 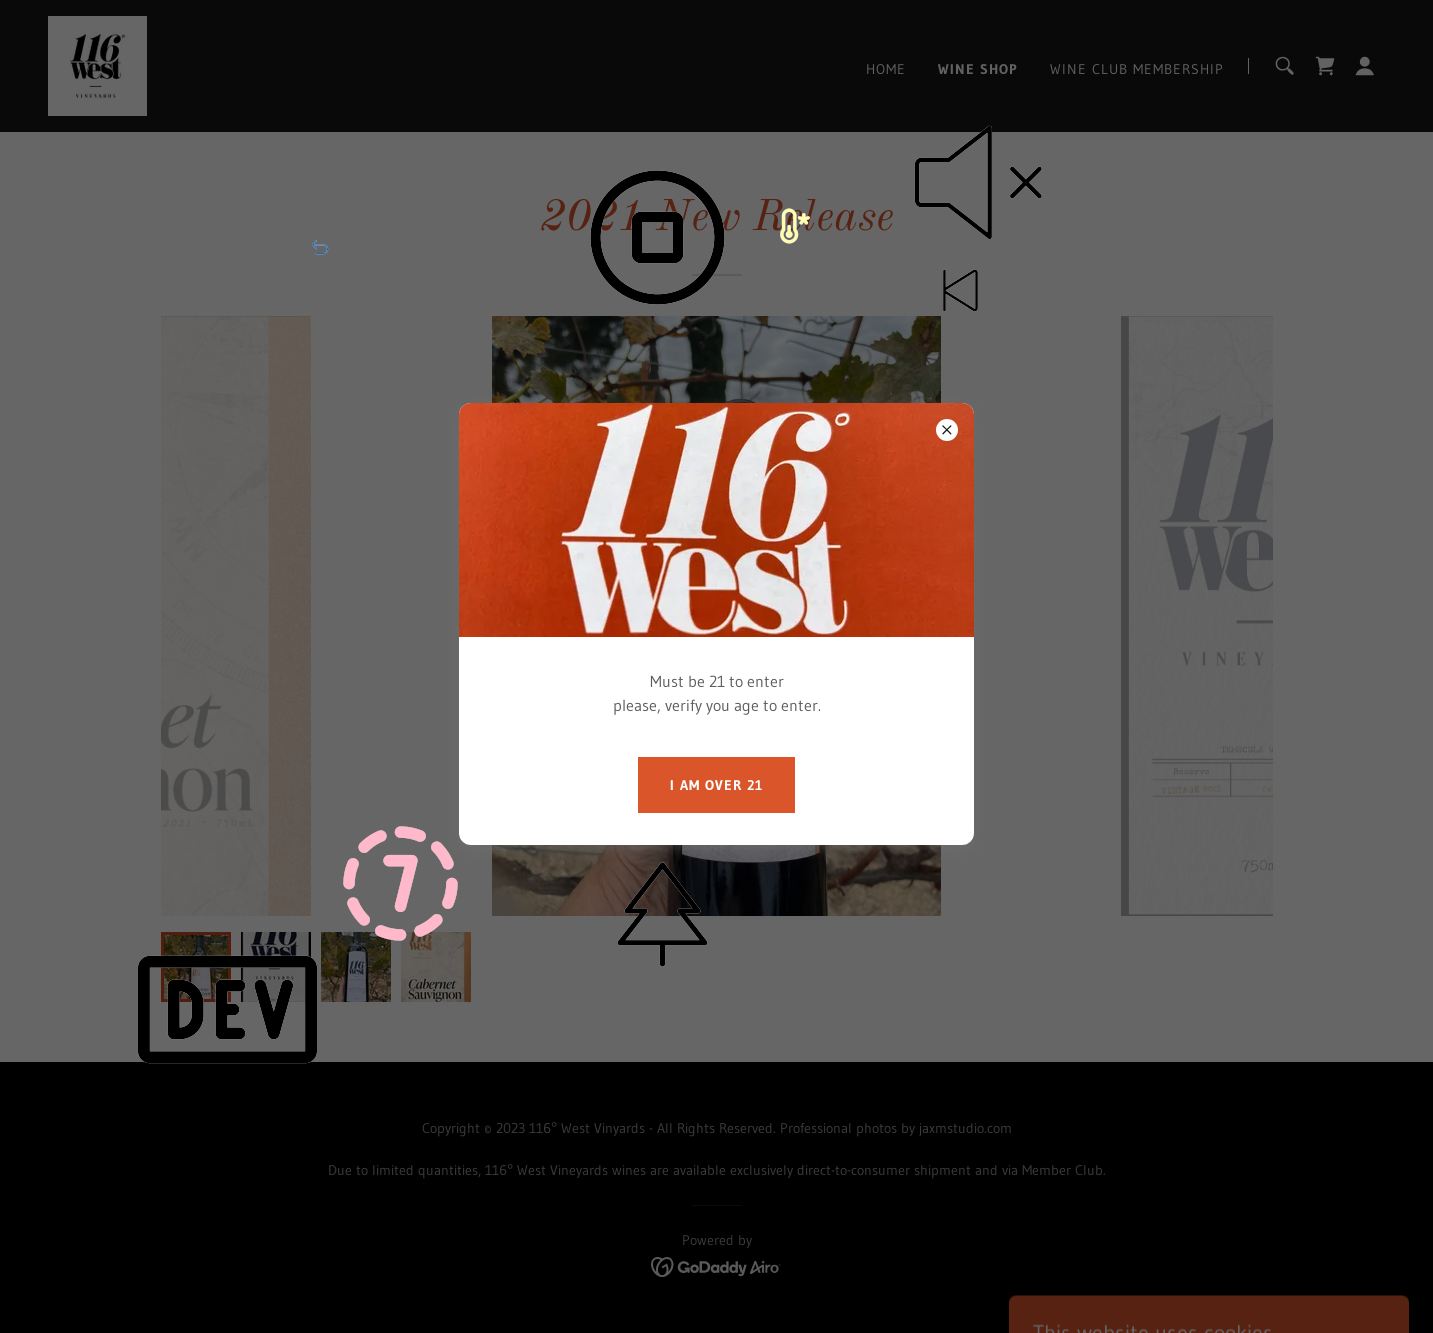 What do you see at coordinates (400, 883) in the screenshot?
I see `step 7 in a multi-step process` at bounding box center [400, 883].